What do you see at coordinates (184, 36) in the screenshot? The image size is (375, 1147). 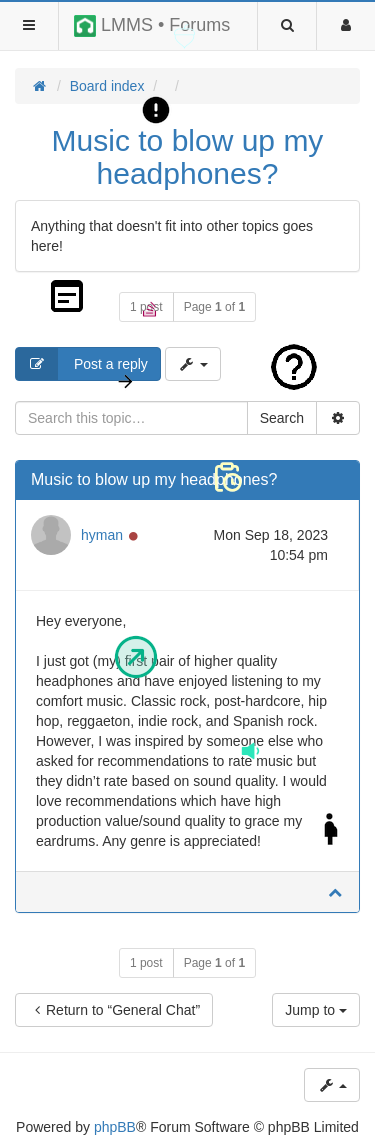 I see `nature or outdoors category indicator` at bounding box center [184, 36].